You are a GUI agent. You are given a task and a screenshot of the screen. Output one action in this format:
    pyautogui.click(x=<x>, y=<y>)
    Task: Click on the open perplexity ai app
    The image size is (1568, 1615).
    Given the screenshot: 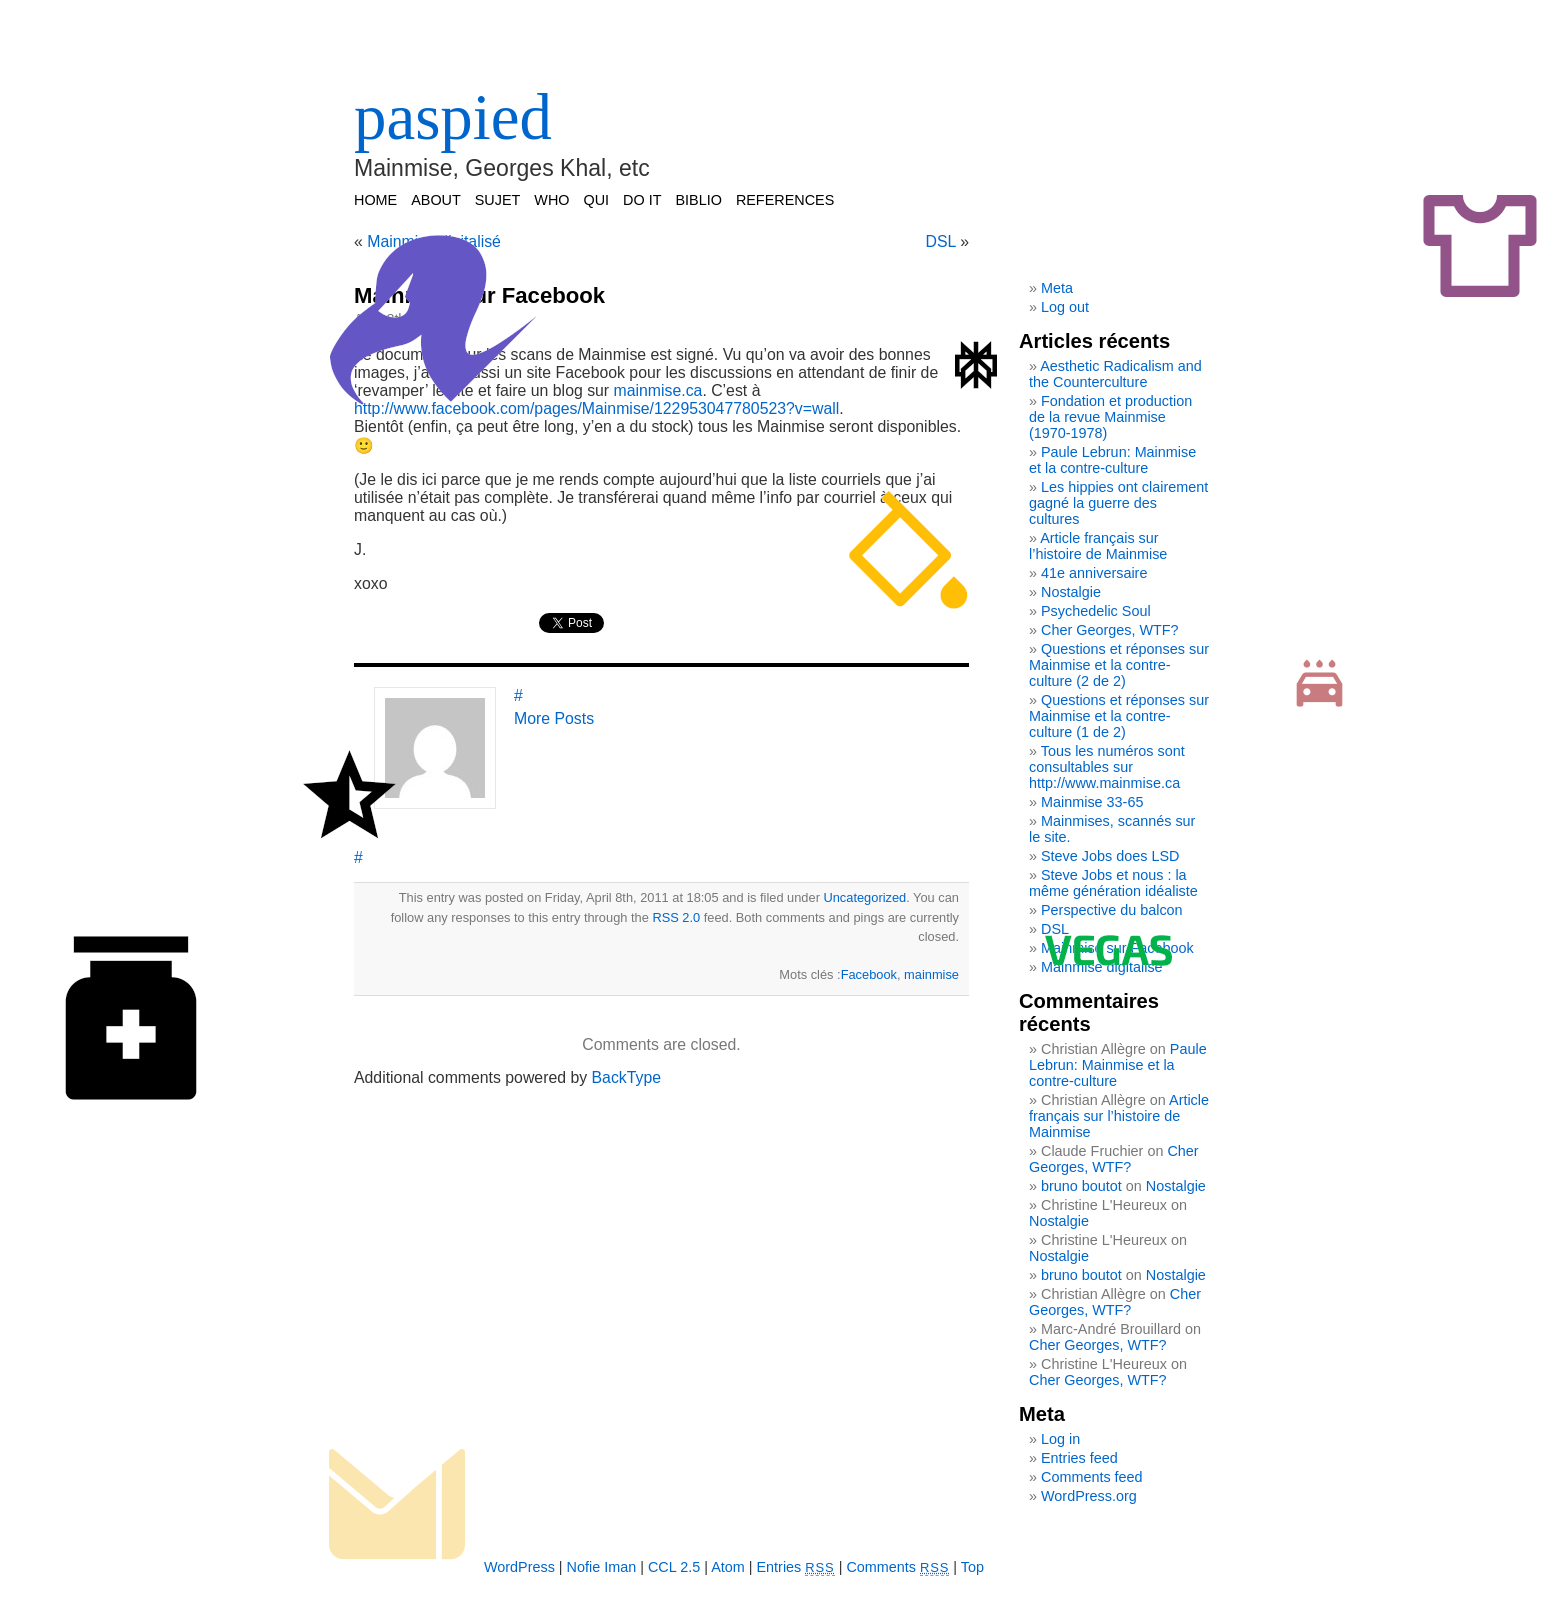 What is the action you would take?
    pyautogui.click(x=976, y=365)
    